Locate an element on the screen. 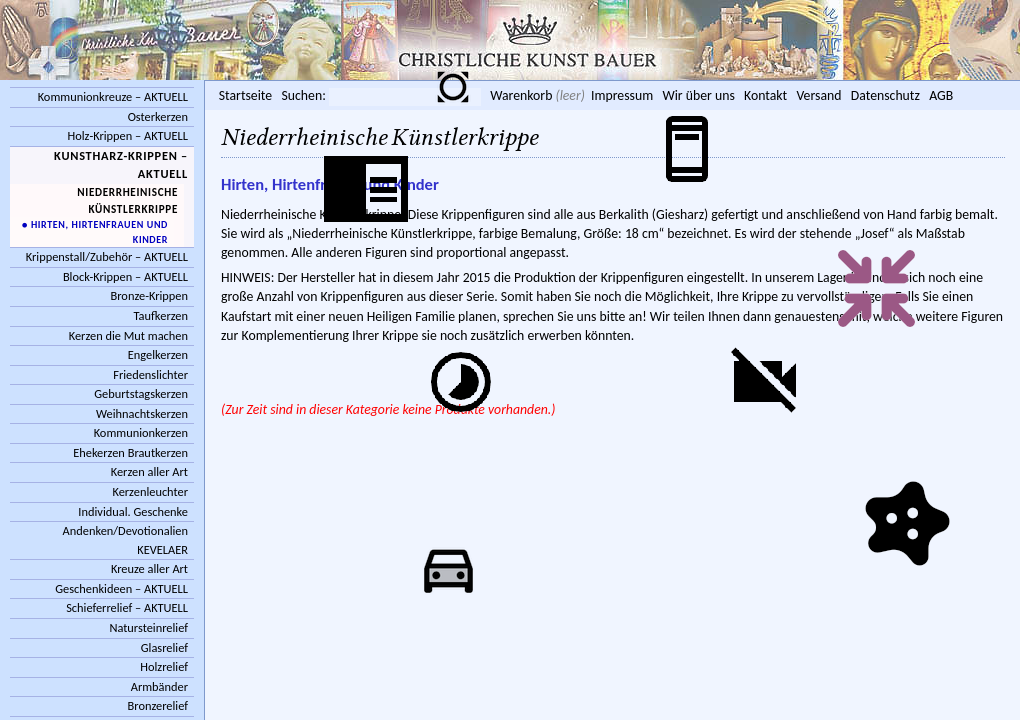 The width and height of the screenshot is (1020, 720). turn off camera or disable video is located at coordinates (765, 382).